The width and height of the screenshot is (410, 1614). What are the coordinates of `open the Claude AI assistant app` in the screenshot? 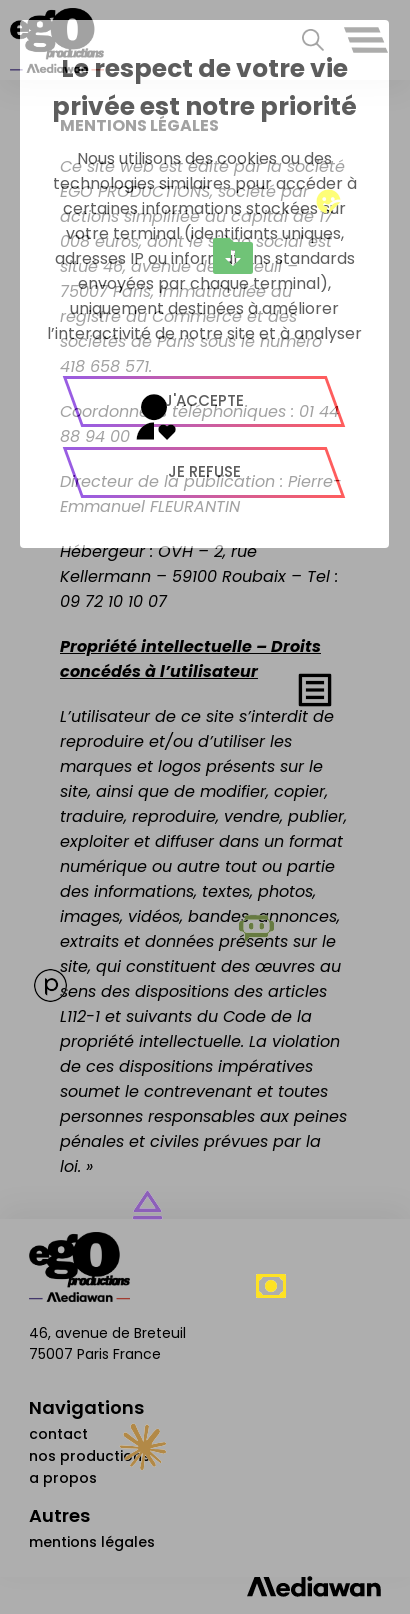 It's located at (143, 1447).